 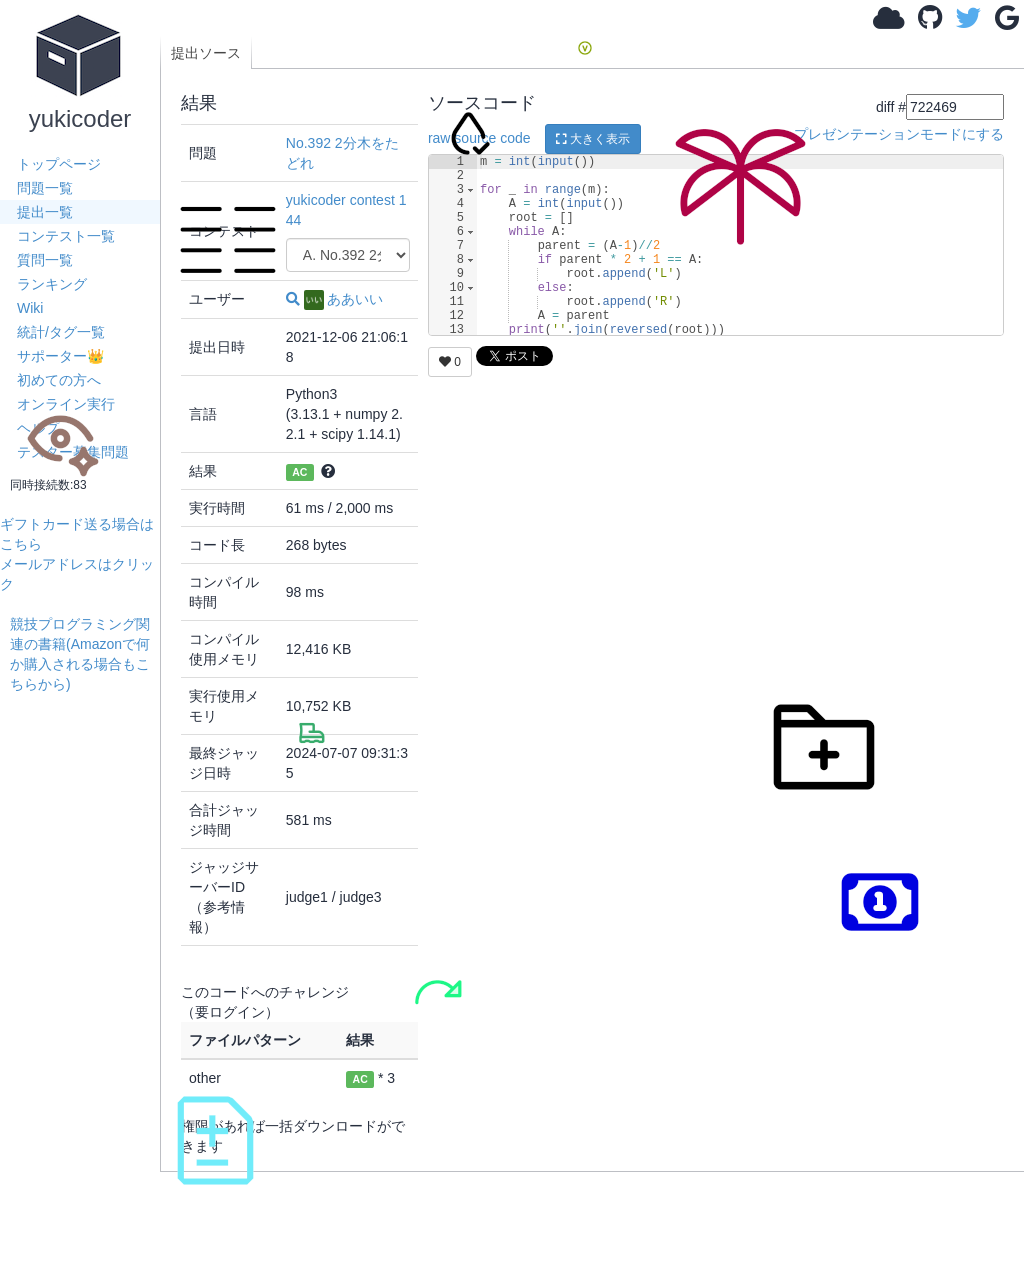 What do you see at coordinates (437, 990) in the screenshot?
I see `redo an action` at bounding box center [437, 990].